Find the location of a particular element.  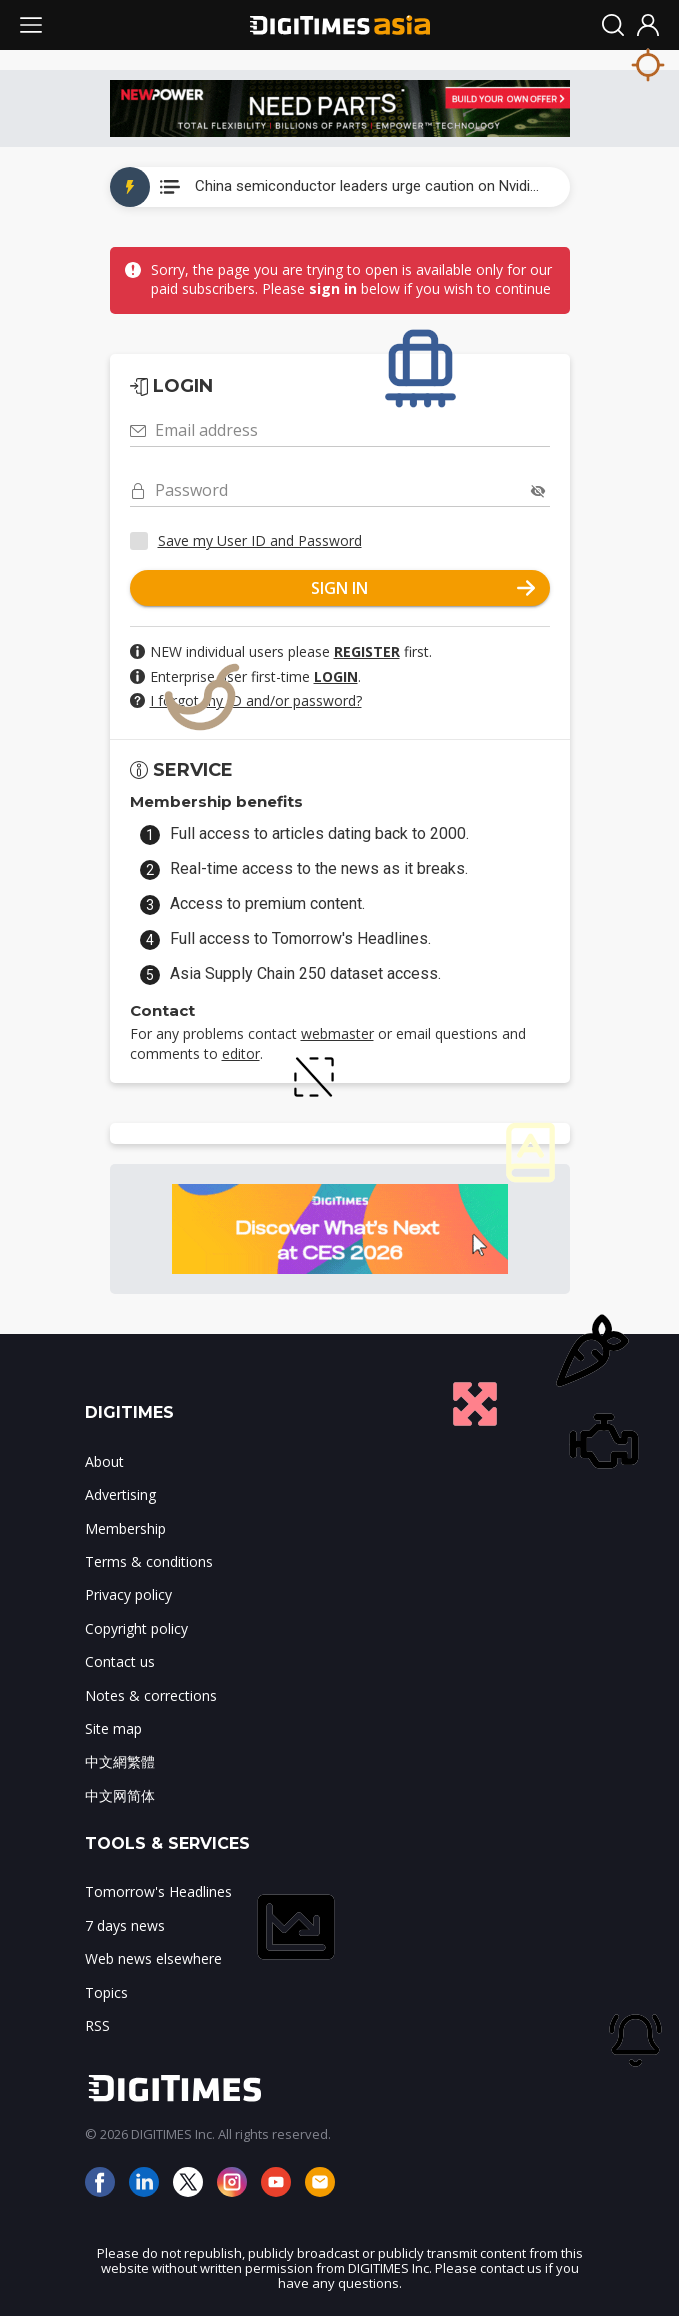

indicates spicy food or heat level is located at coordinates (204, 699).